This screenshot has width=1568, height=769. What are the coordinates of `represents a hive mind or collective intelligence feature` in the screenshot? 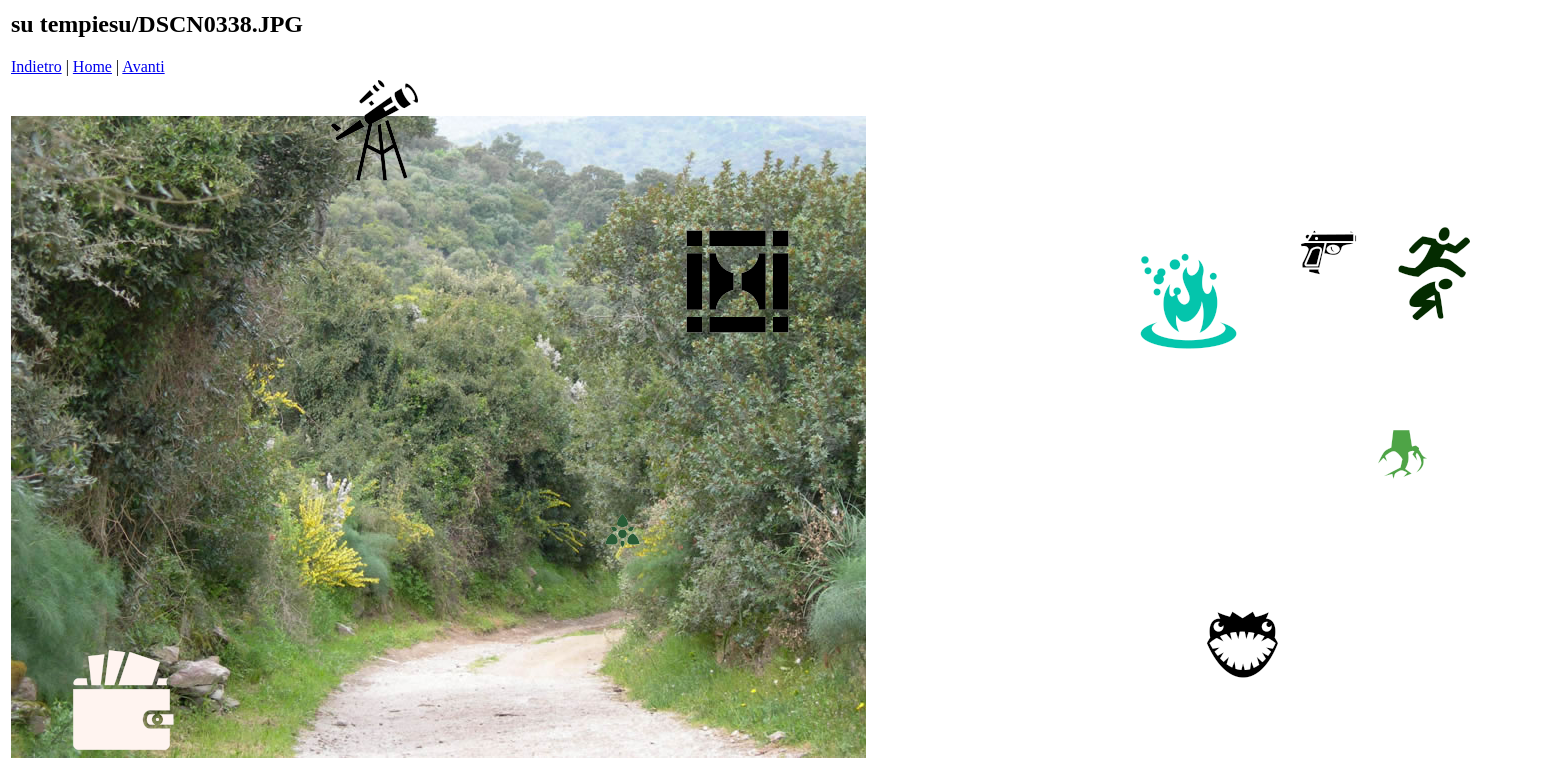 It's located at (622, 530).